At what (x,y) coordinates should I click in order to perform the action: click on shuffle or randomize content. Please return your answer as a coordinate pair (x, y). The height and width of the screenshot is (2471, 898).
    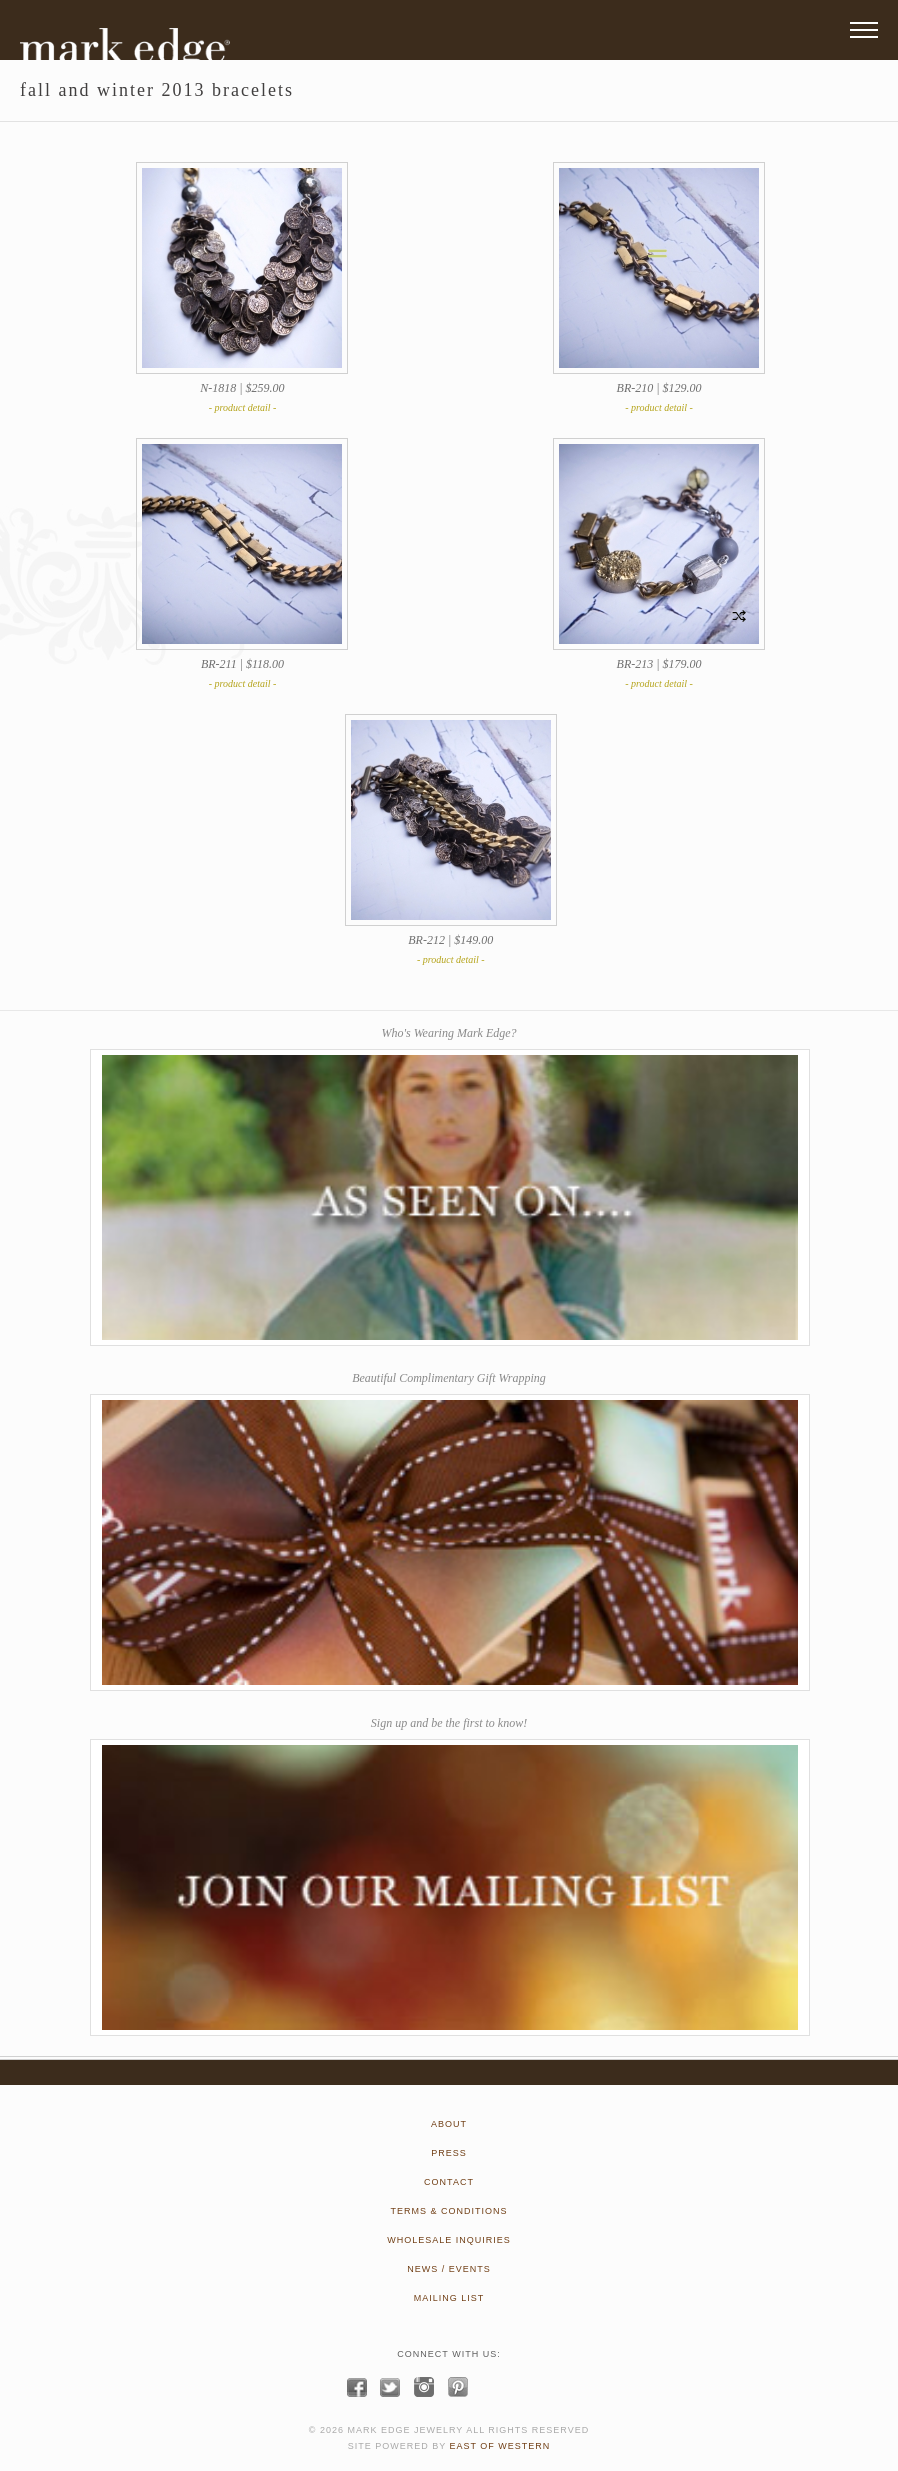
    Looking at the image, I should click on (739, 616).